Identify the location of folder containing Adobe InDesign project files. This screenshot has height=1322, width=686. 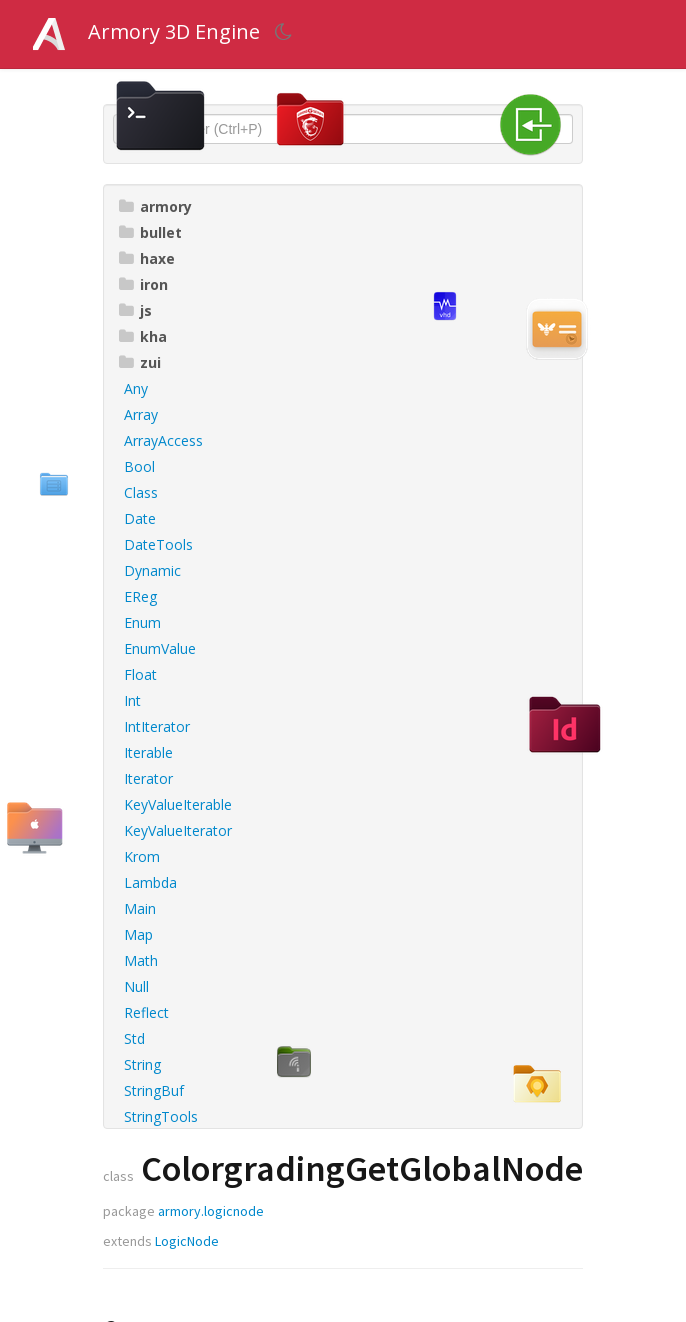
(564, 726).